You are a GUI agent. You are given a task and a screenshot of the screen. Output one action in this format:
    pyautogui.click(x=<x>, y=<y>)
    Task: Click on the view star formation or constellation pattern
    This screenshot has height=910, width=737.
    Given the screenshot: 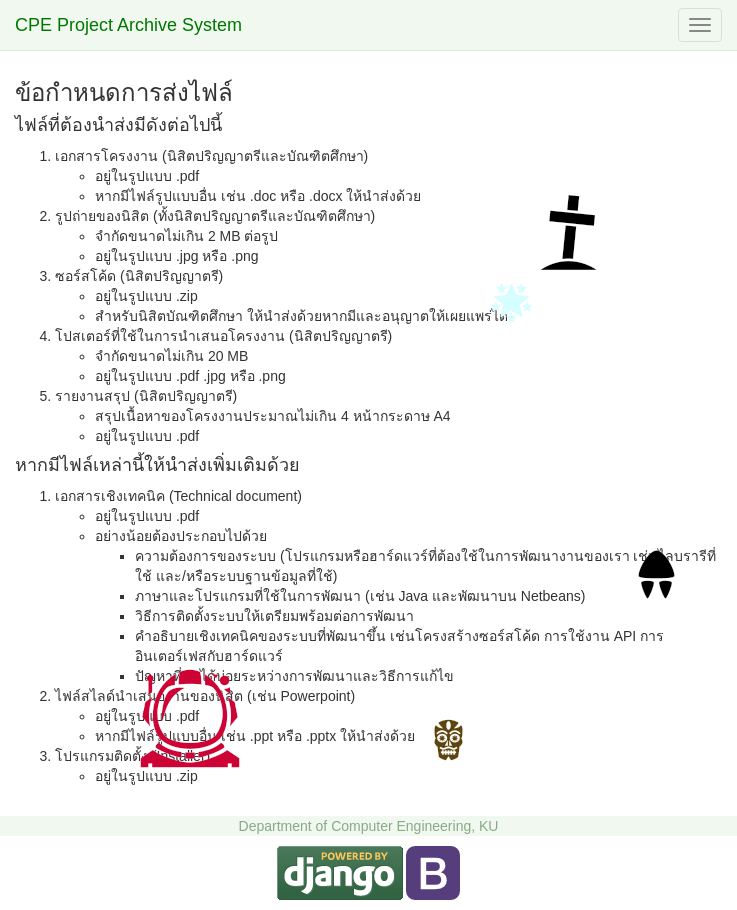 What is the action you would take?
    pyautogui.click(x=511, y=302)
    